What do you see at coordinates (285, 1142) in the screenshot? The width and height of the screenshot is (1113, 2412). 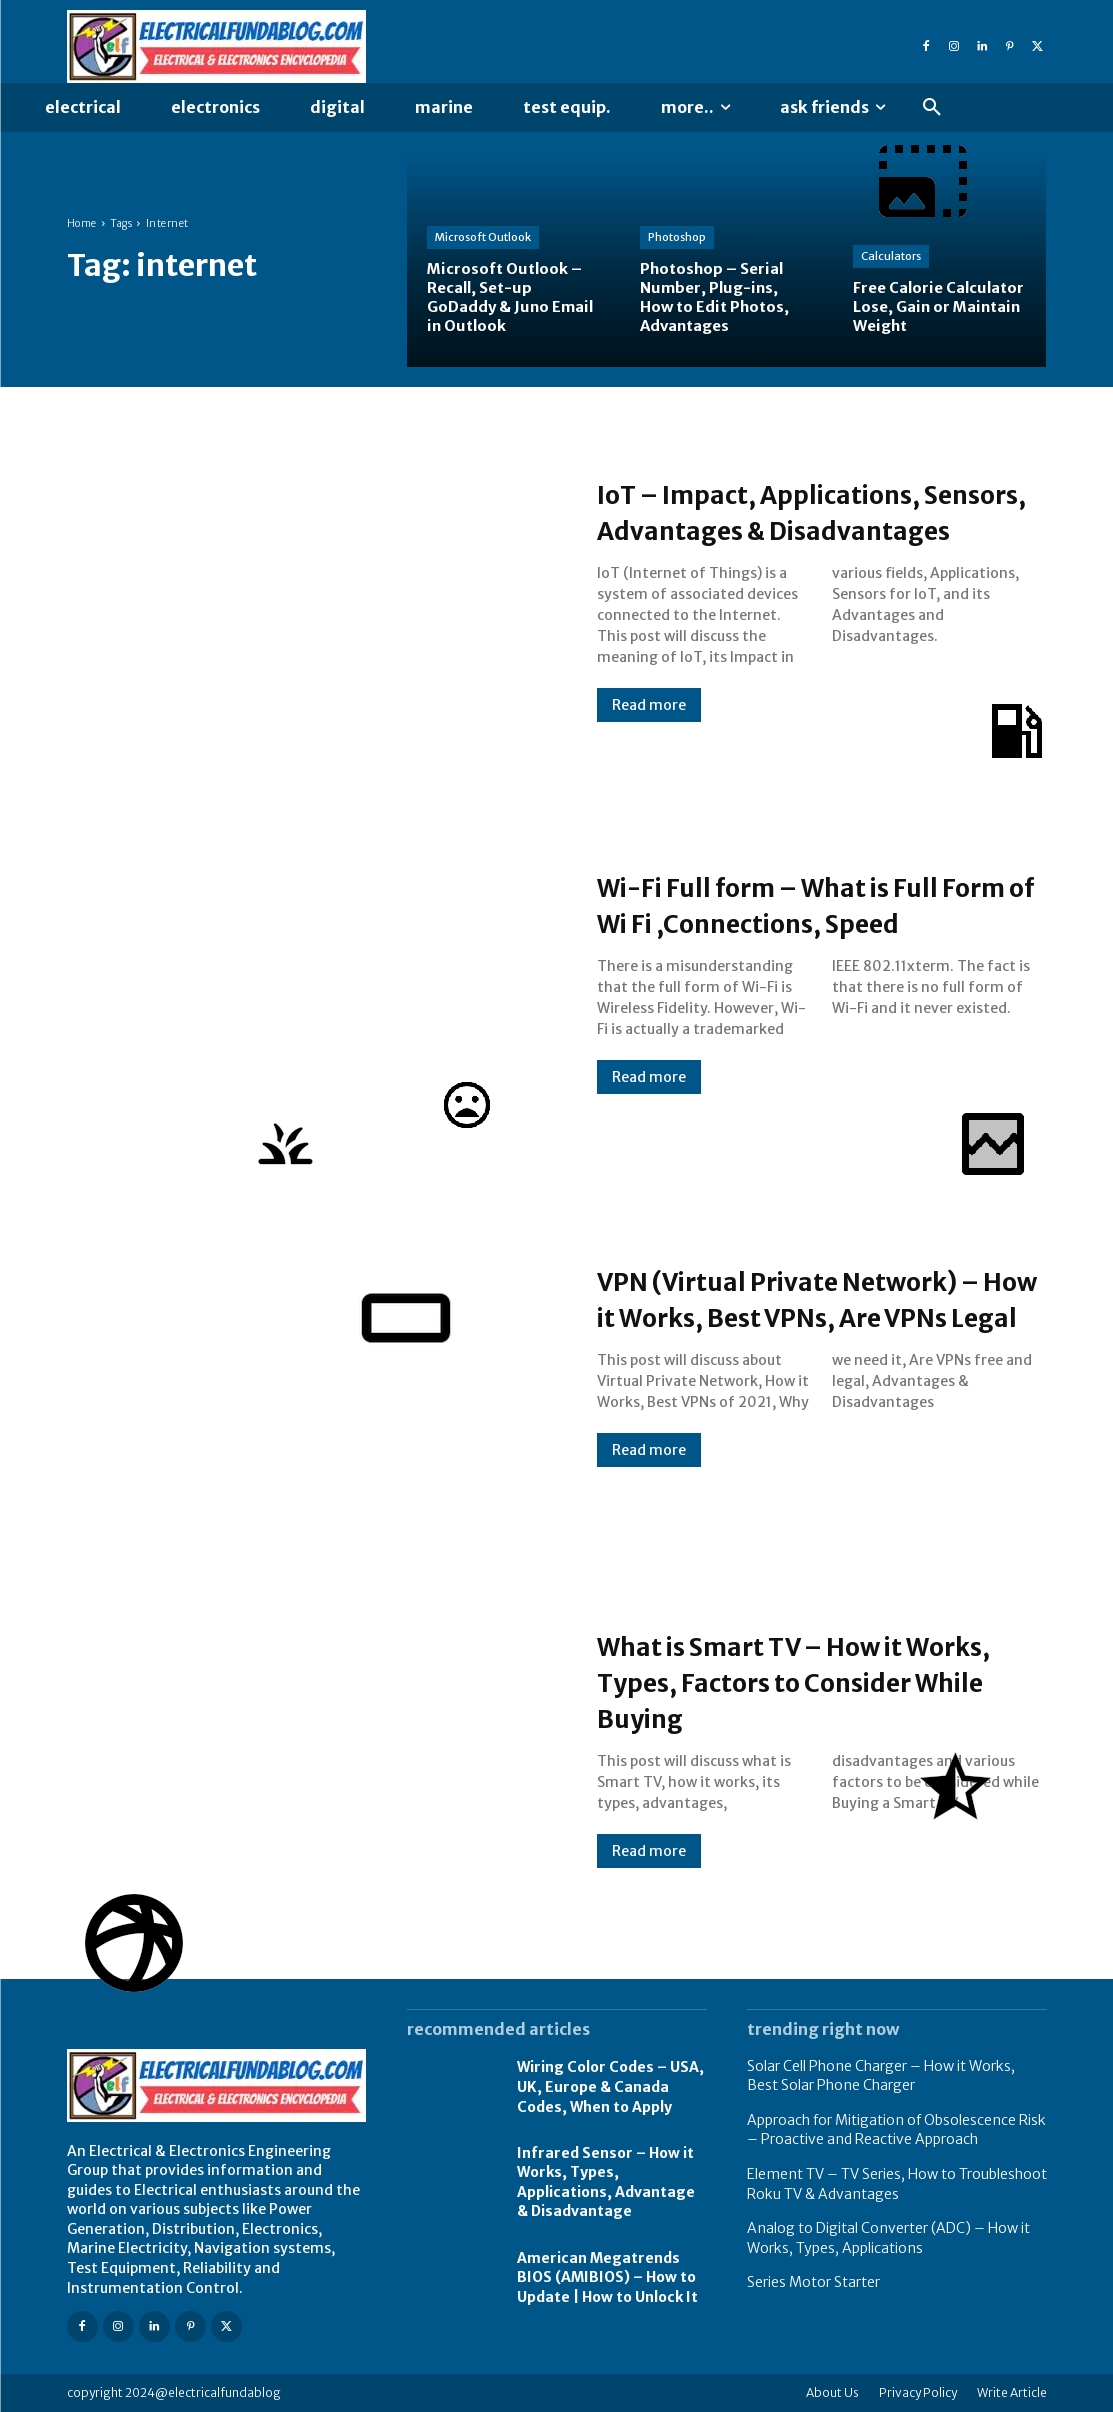 I see `view outdoor or nature-related content` at bounding box center [285, 1142].